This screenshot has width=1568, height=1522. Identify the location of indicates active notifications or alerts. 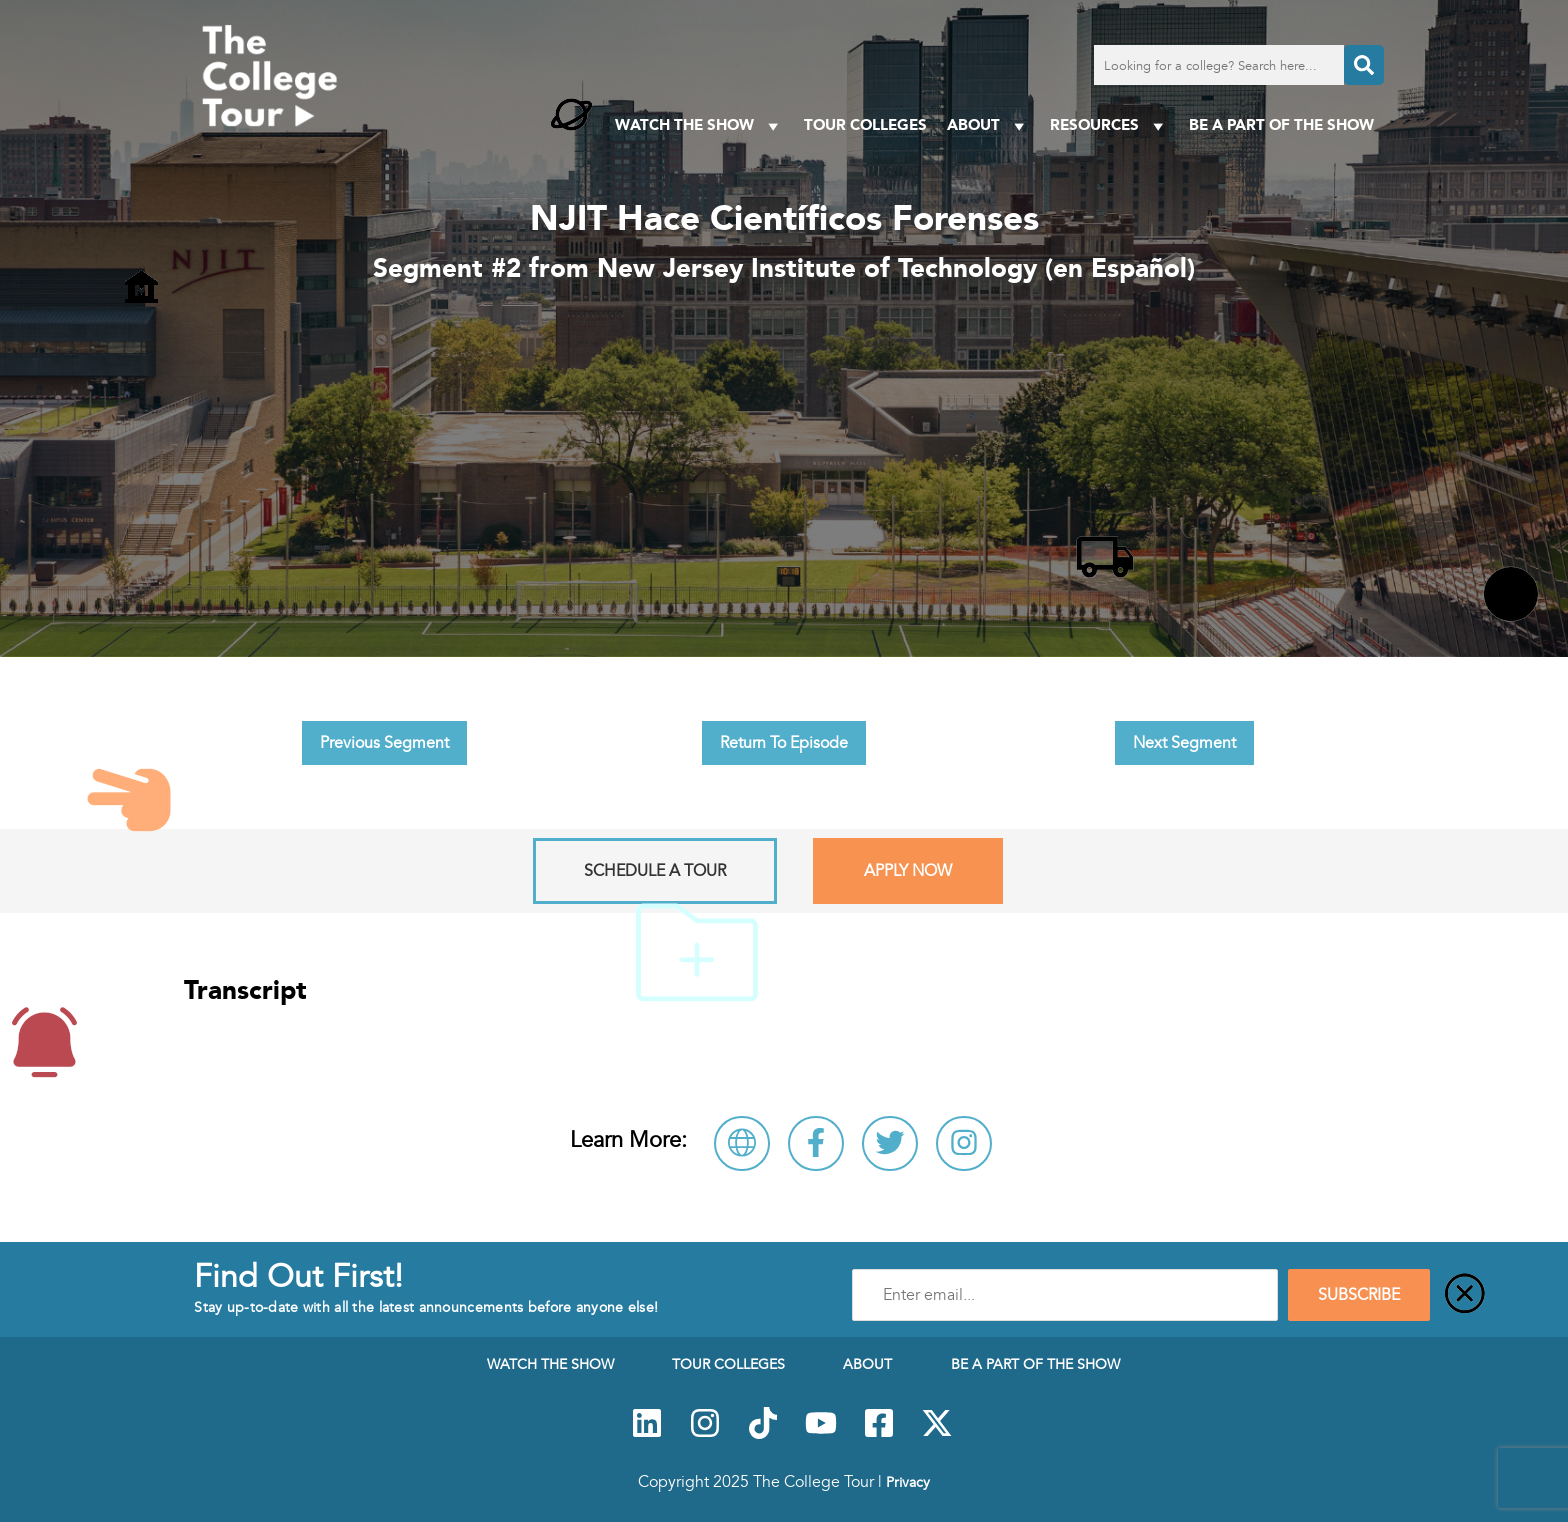
(44, 1043).